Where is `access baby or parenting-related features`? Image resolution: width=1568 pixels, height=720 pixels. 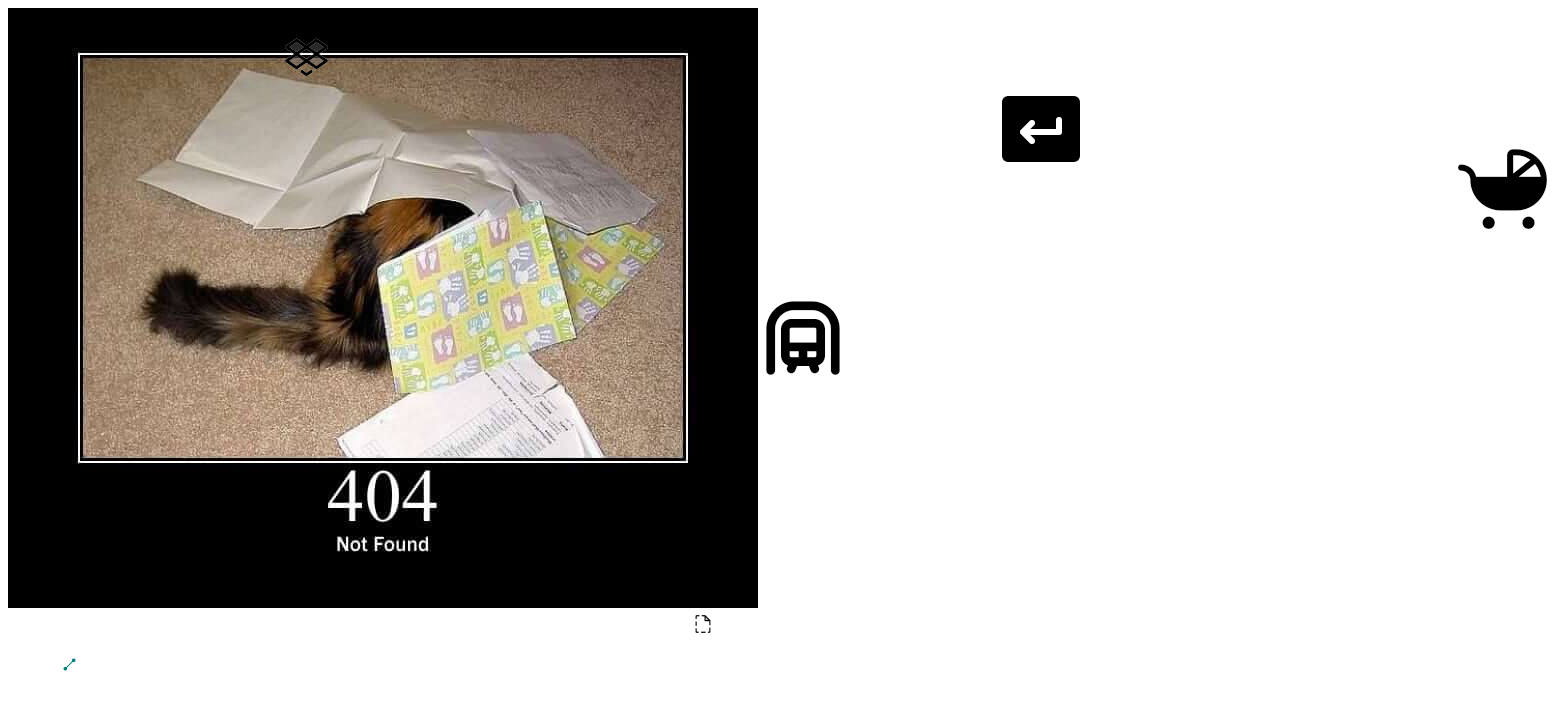
access baby or parenting-related features is located at coordinates (1504, 186).